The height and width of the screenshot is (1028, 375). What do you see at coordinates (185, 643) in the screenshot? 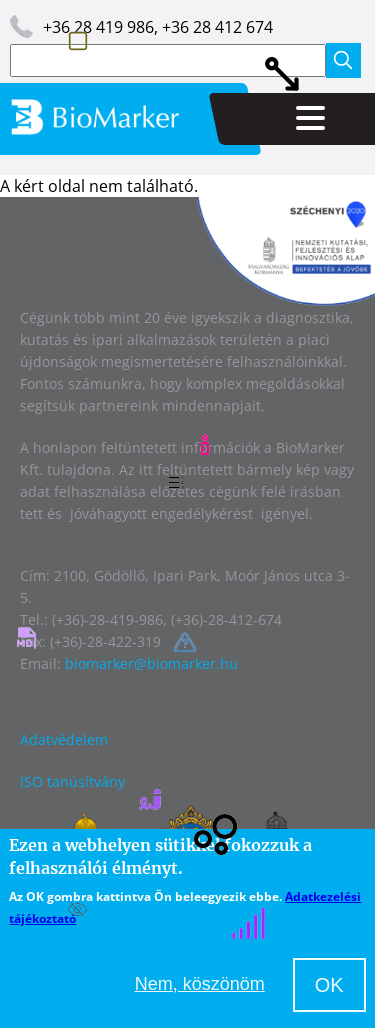
I see `access help or support for a warning condition` at bounding box center [185, 643].